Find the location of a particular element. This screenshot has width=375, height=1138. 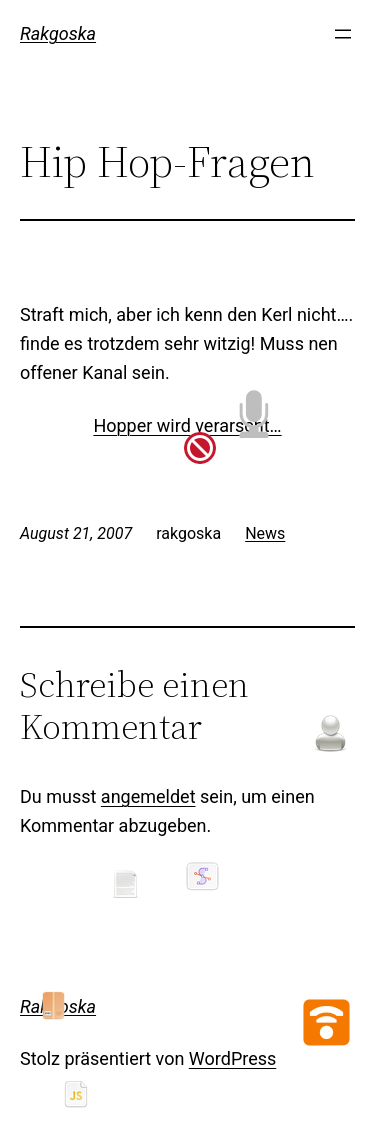

compressed SVG vector image file is located at coordinates (202, 875).